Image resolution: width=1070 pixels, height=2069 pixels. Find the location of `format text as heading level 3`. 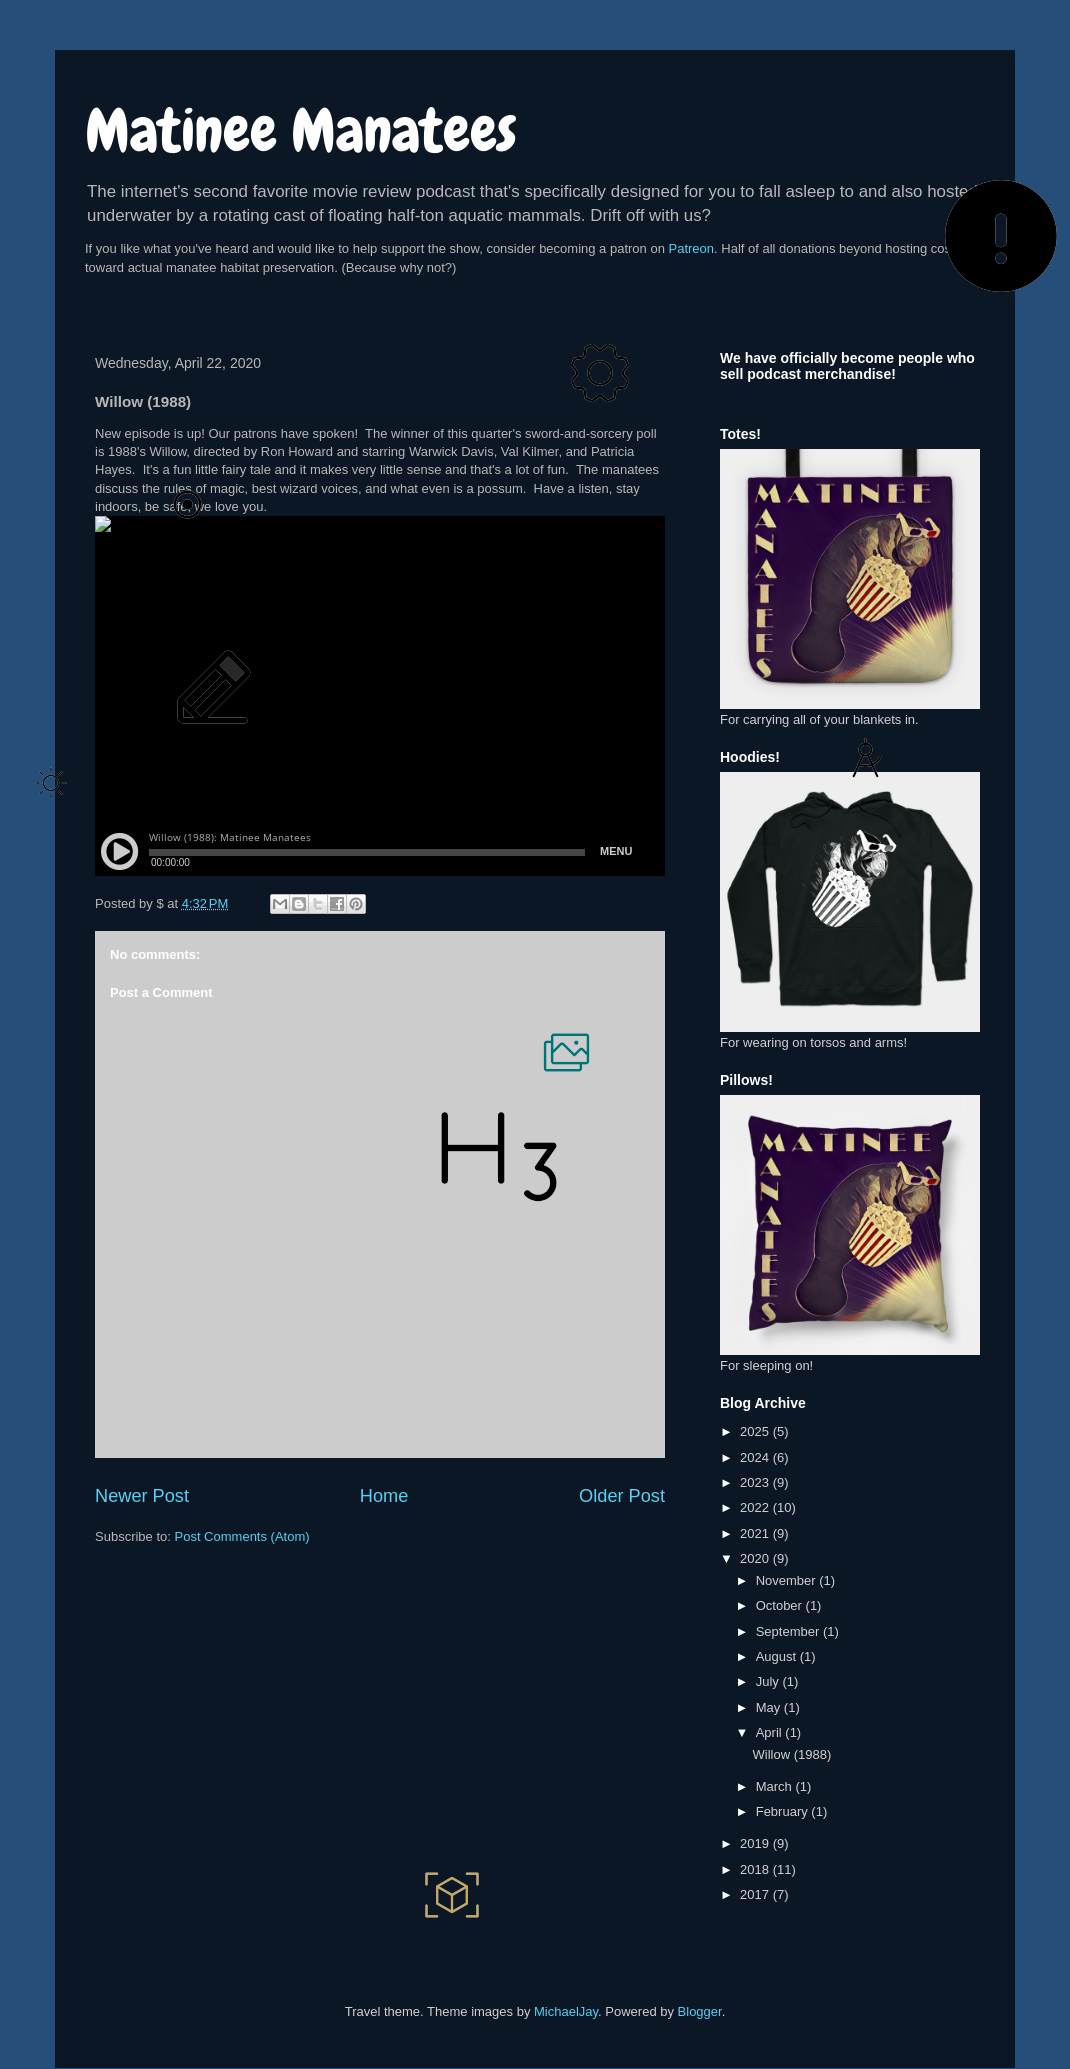

format text as heading level 3 is located at coordinates (492, 1154).